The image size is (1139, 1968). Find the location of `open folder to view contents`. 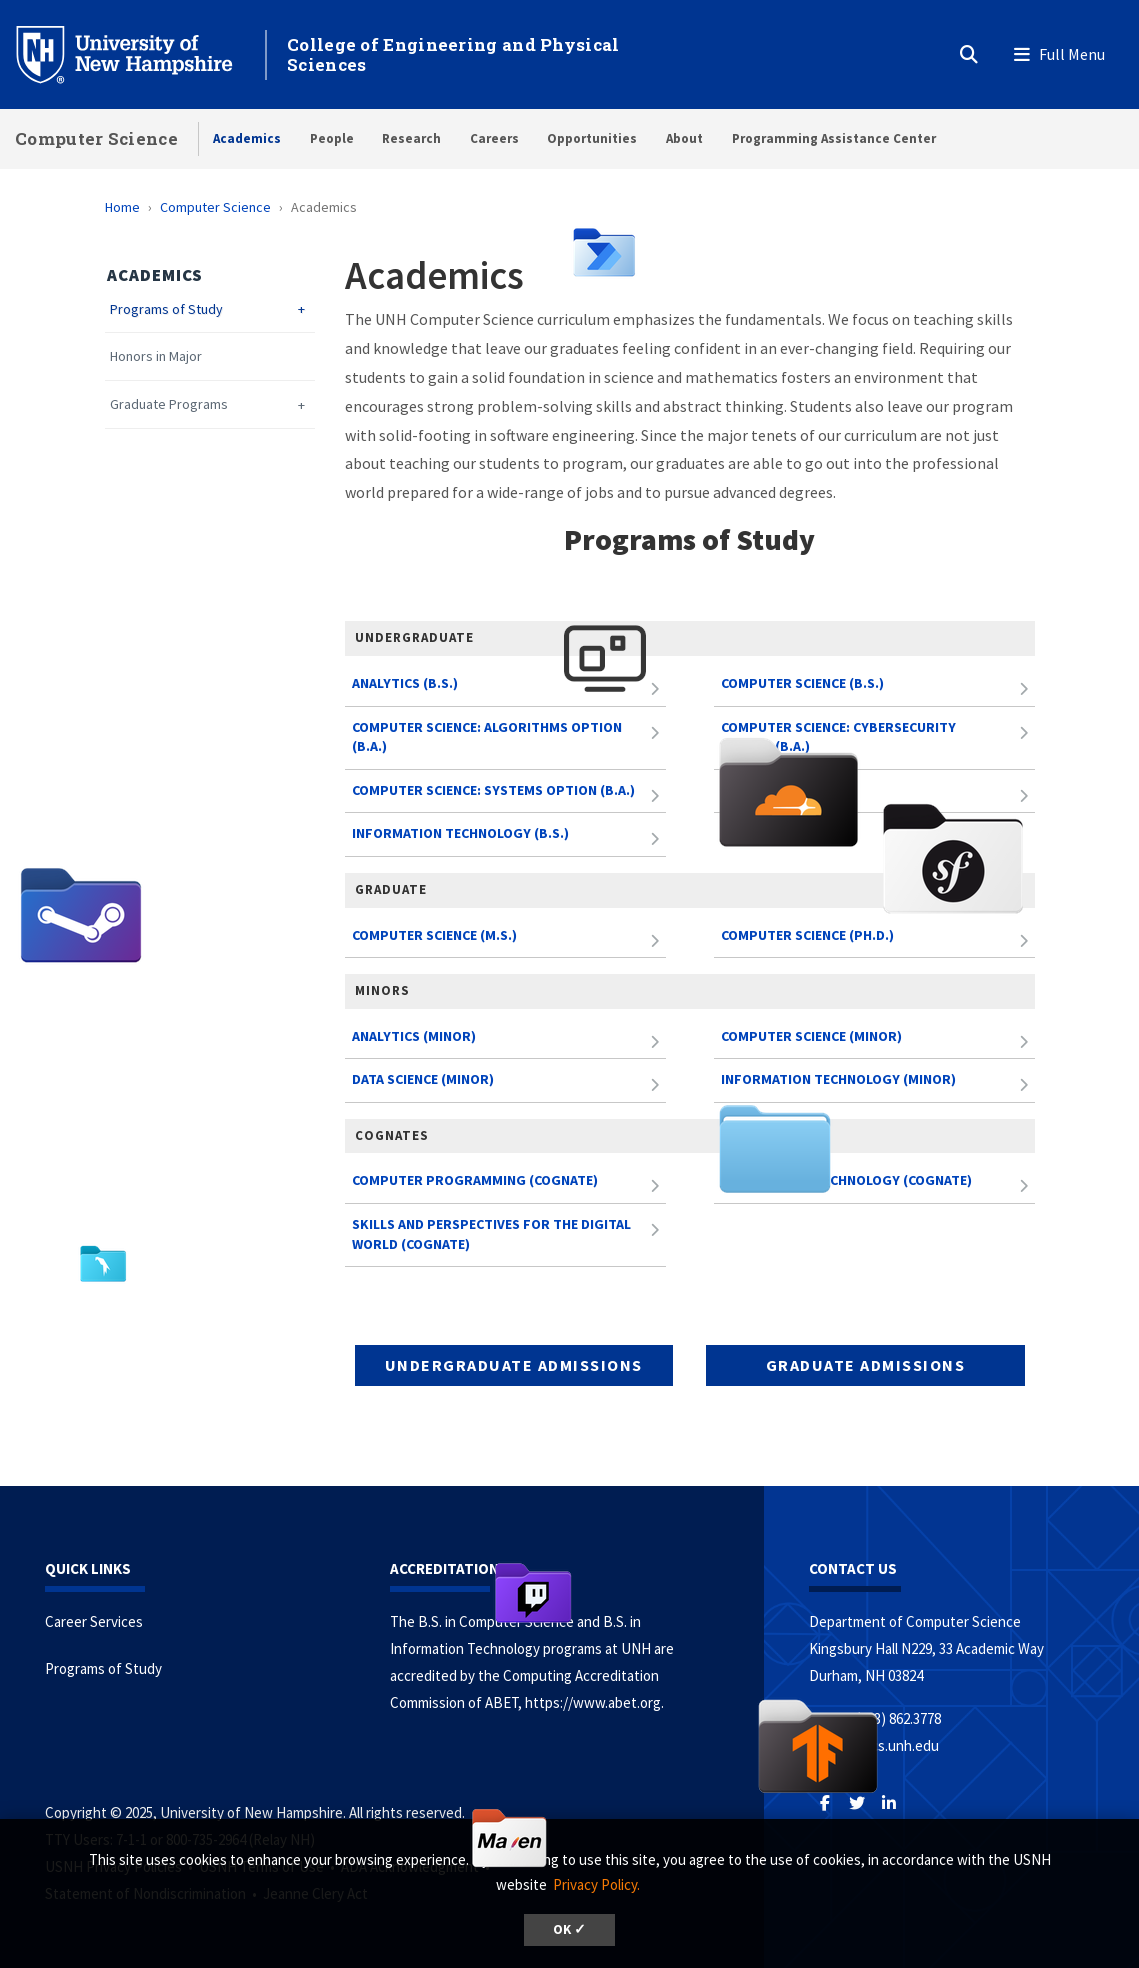

open folder to view contents is located at coordinates (775, 1149).